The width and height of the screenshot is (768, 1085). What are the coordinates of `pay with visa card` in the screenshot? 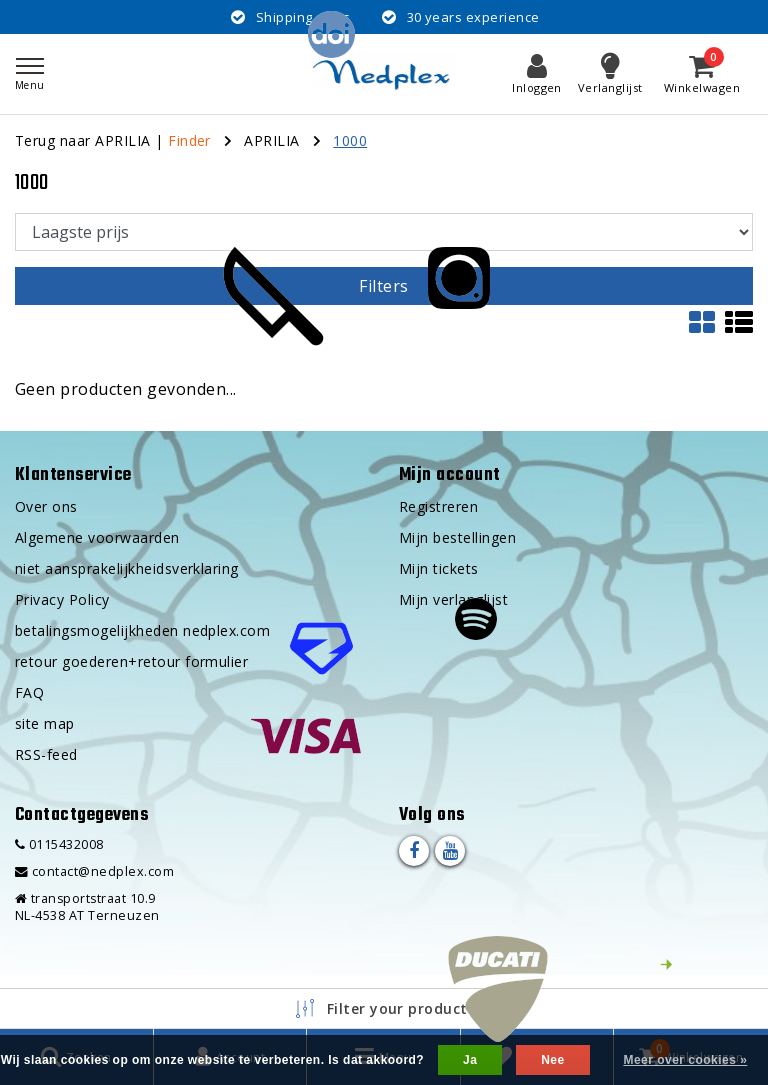 It's located at (306, 736).